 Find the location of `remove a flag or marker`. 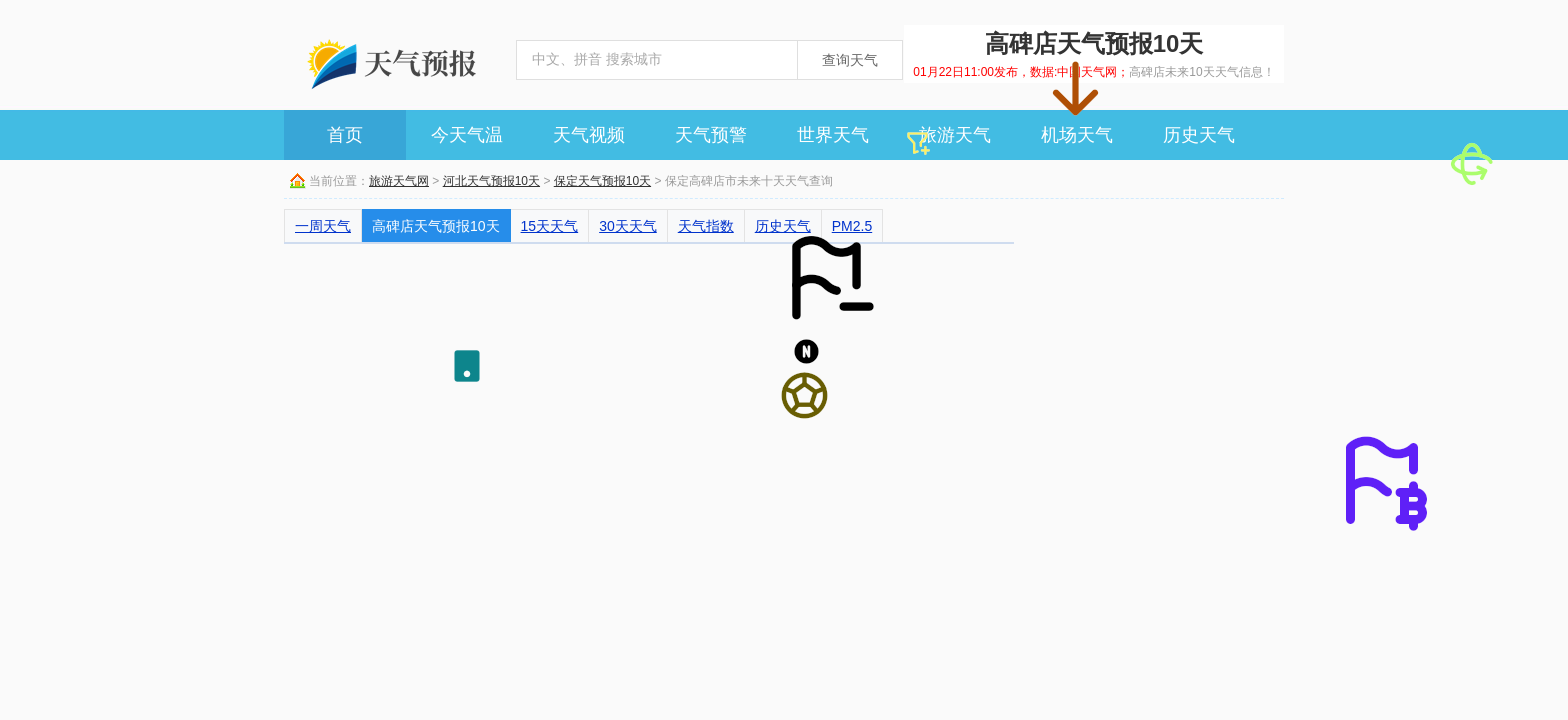

remove a flag or marker is located at coordinates (826, 276).